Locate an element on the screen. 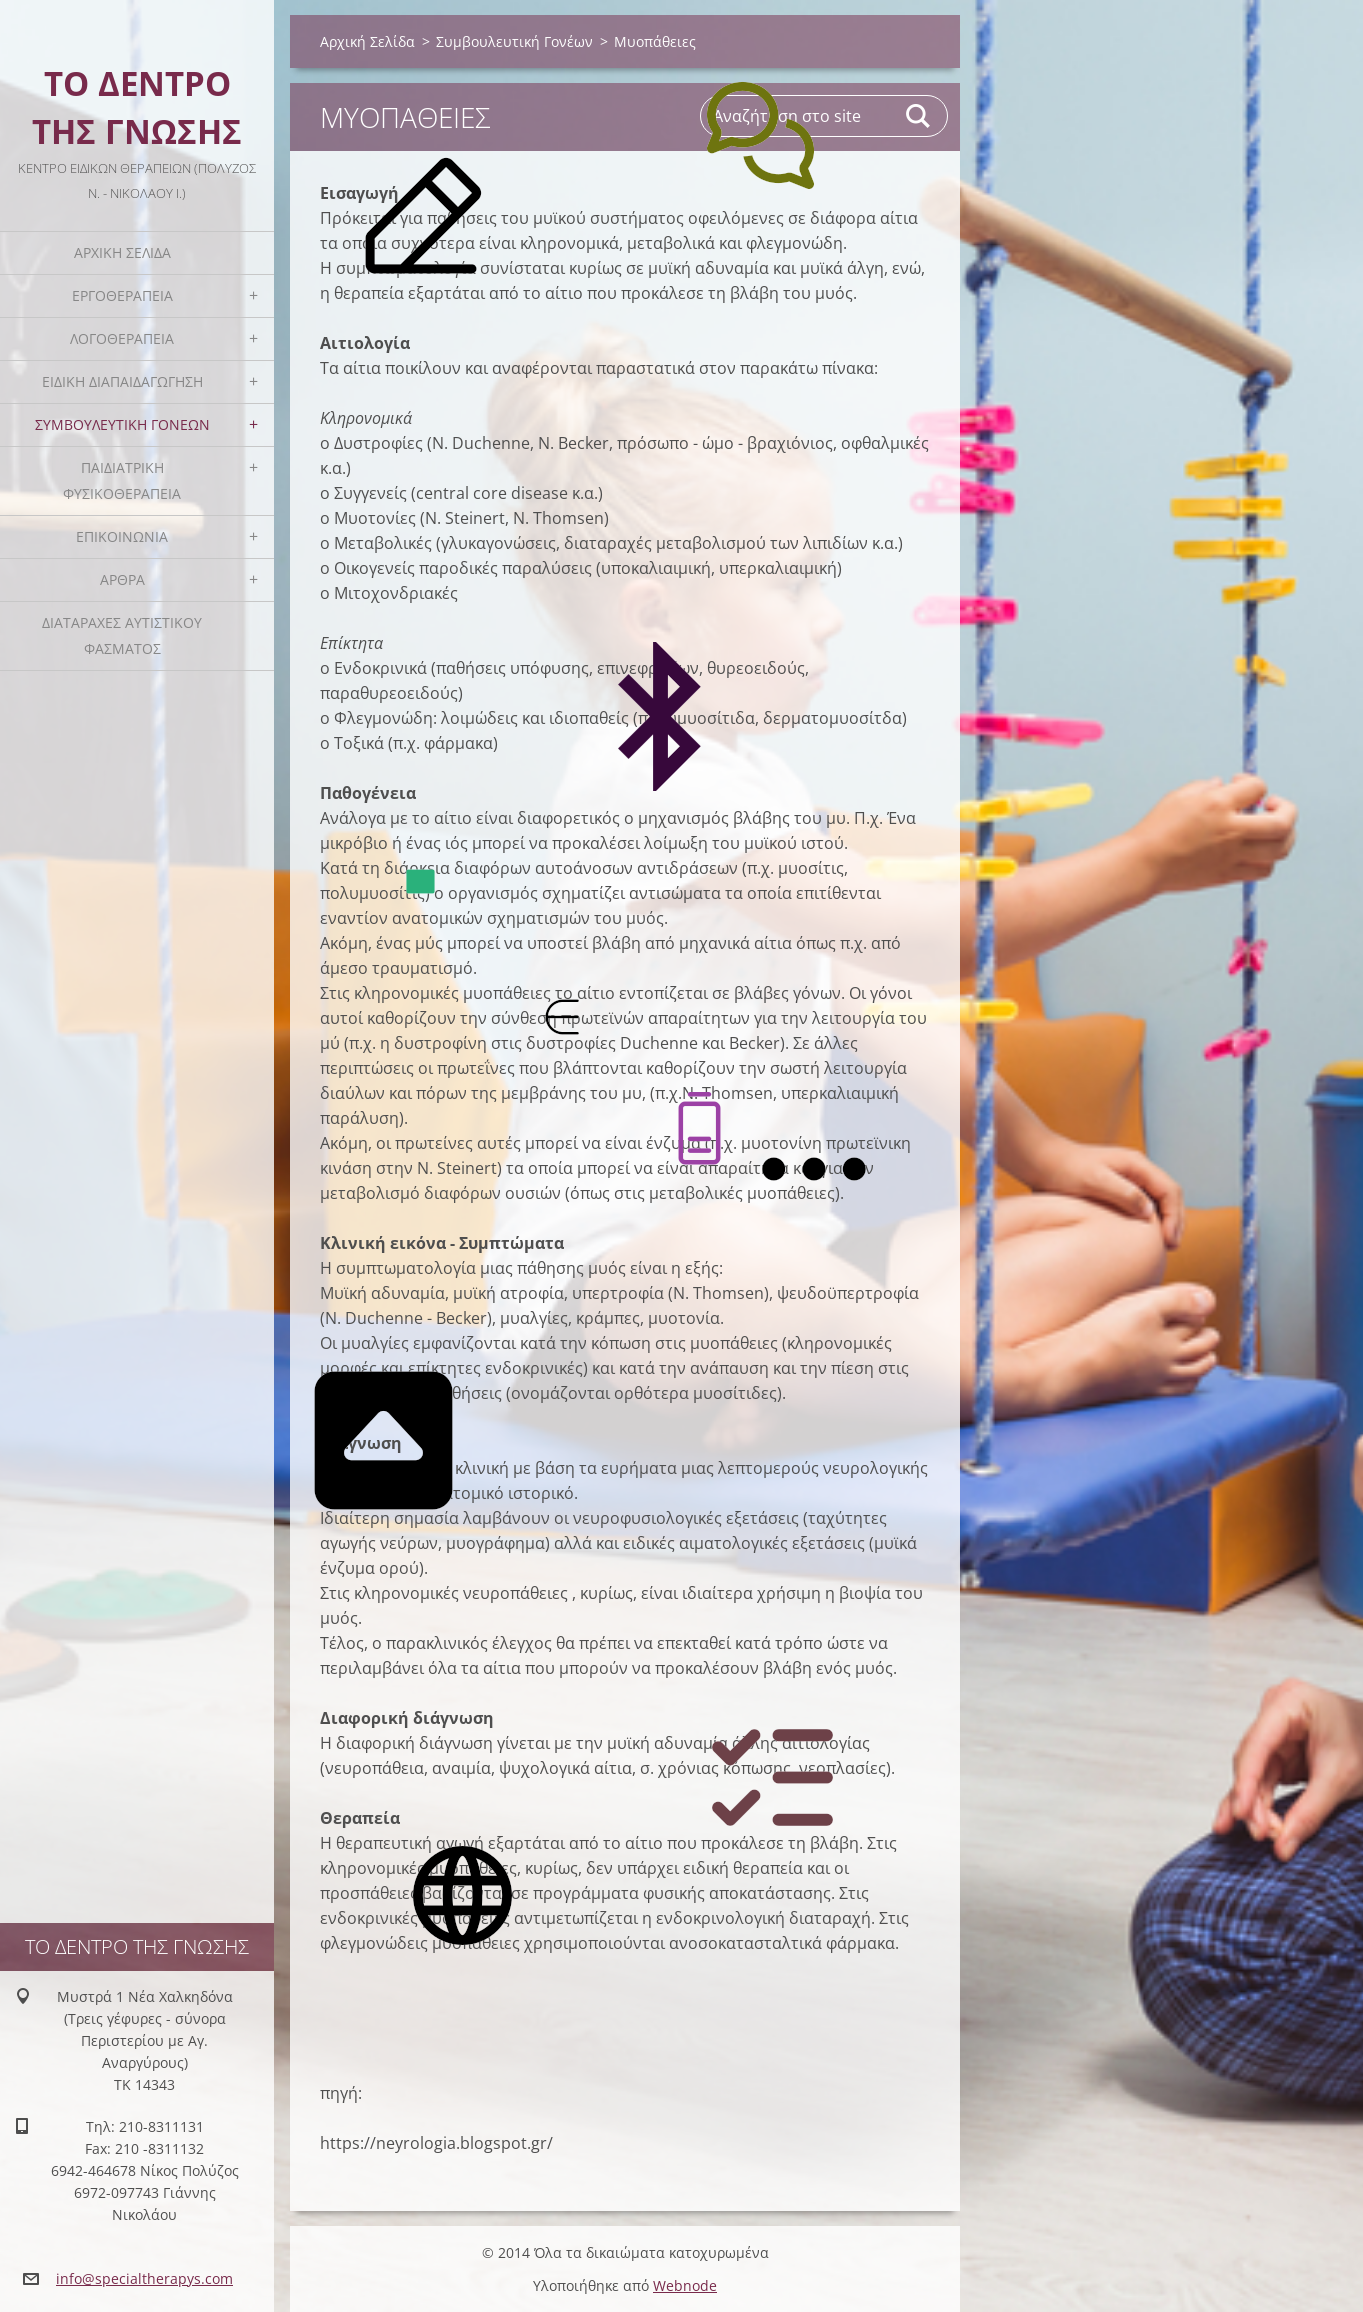  edit text or content is located at coordinates (421, 218).